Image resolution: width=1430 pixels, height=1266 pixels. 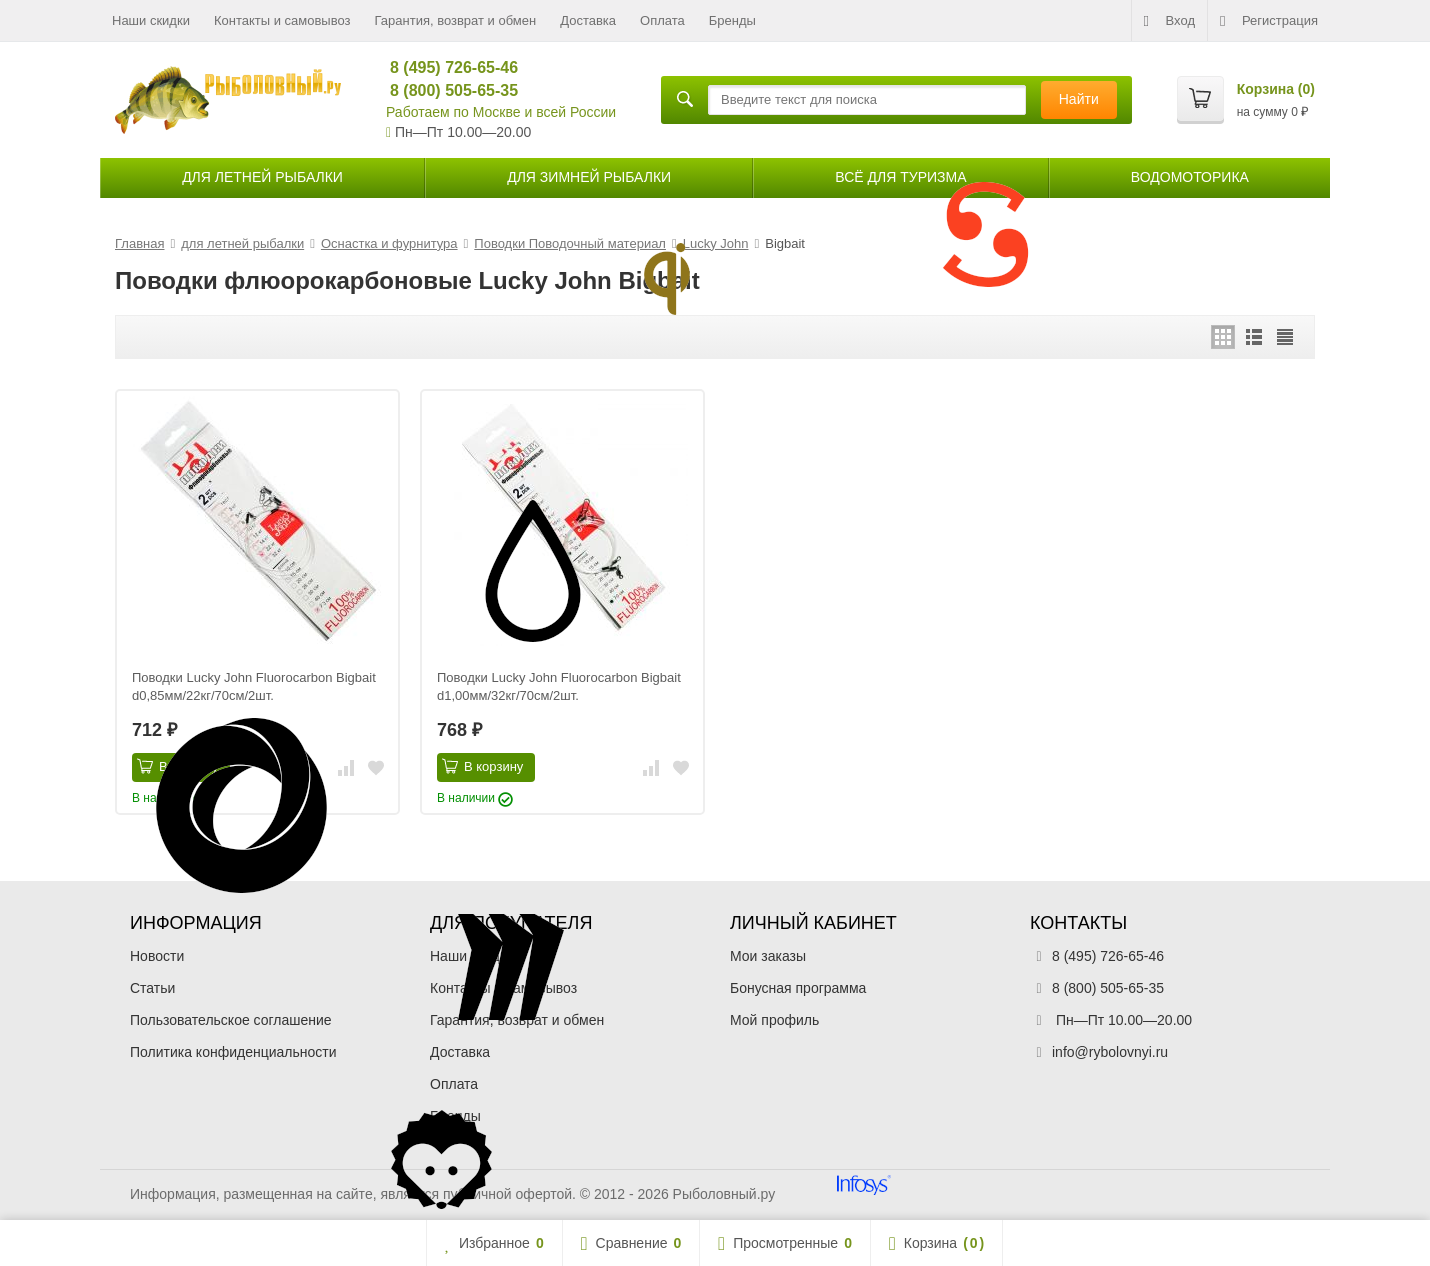 What do you see at coordinates (241, 805) in the screenshot?
I see `activeloop brand logo` at bounding box center [241, 805].